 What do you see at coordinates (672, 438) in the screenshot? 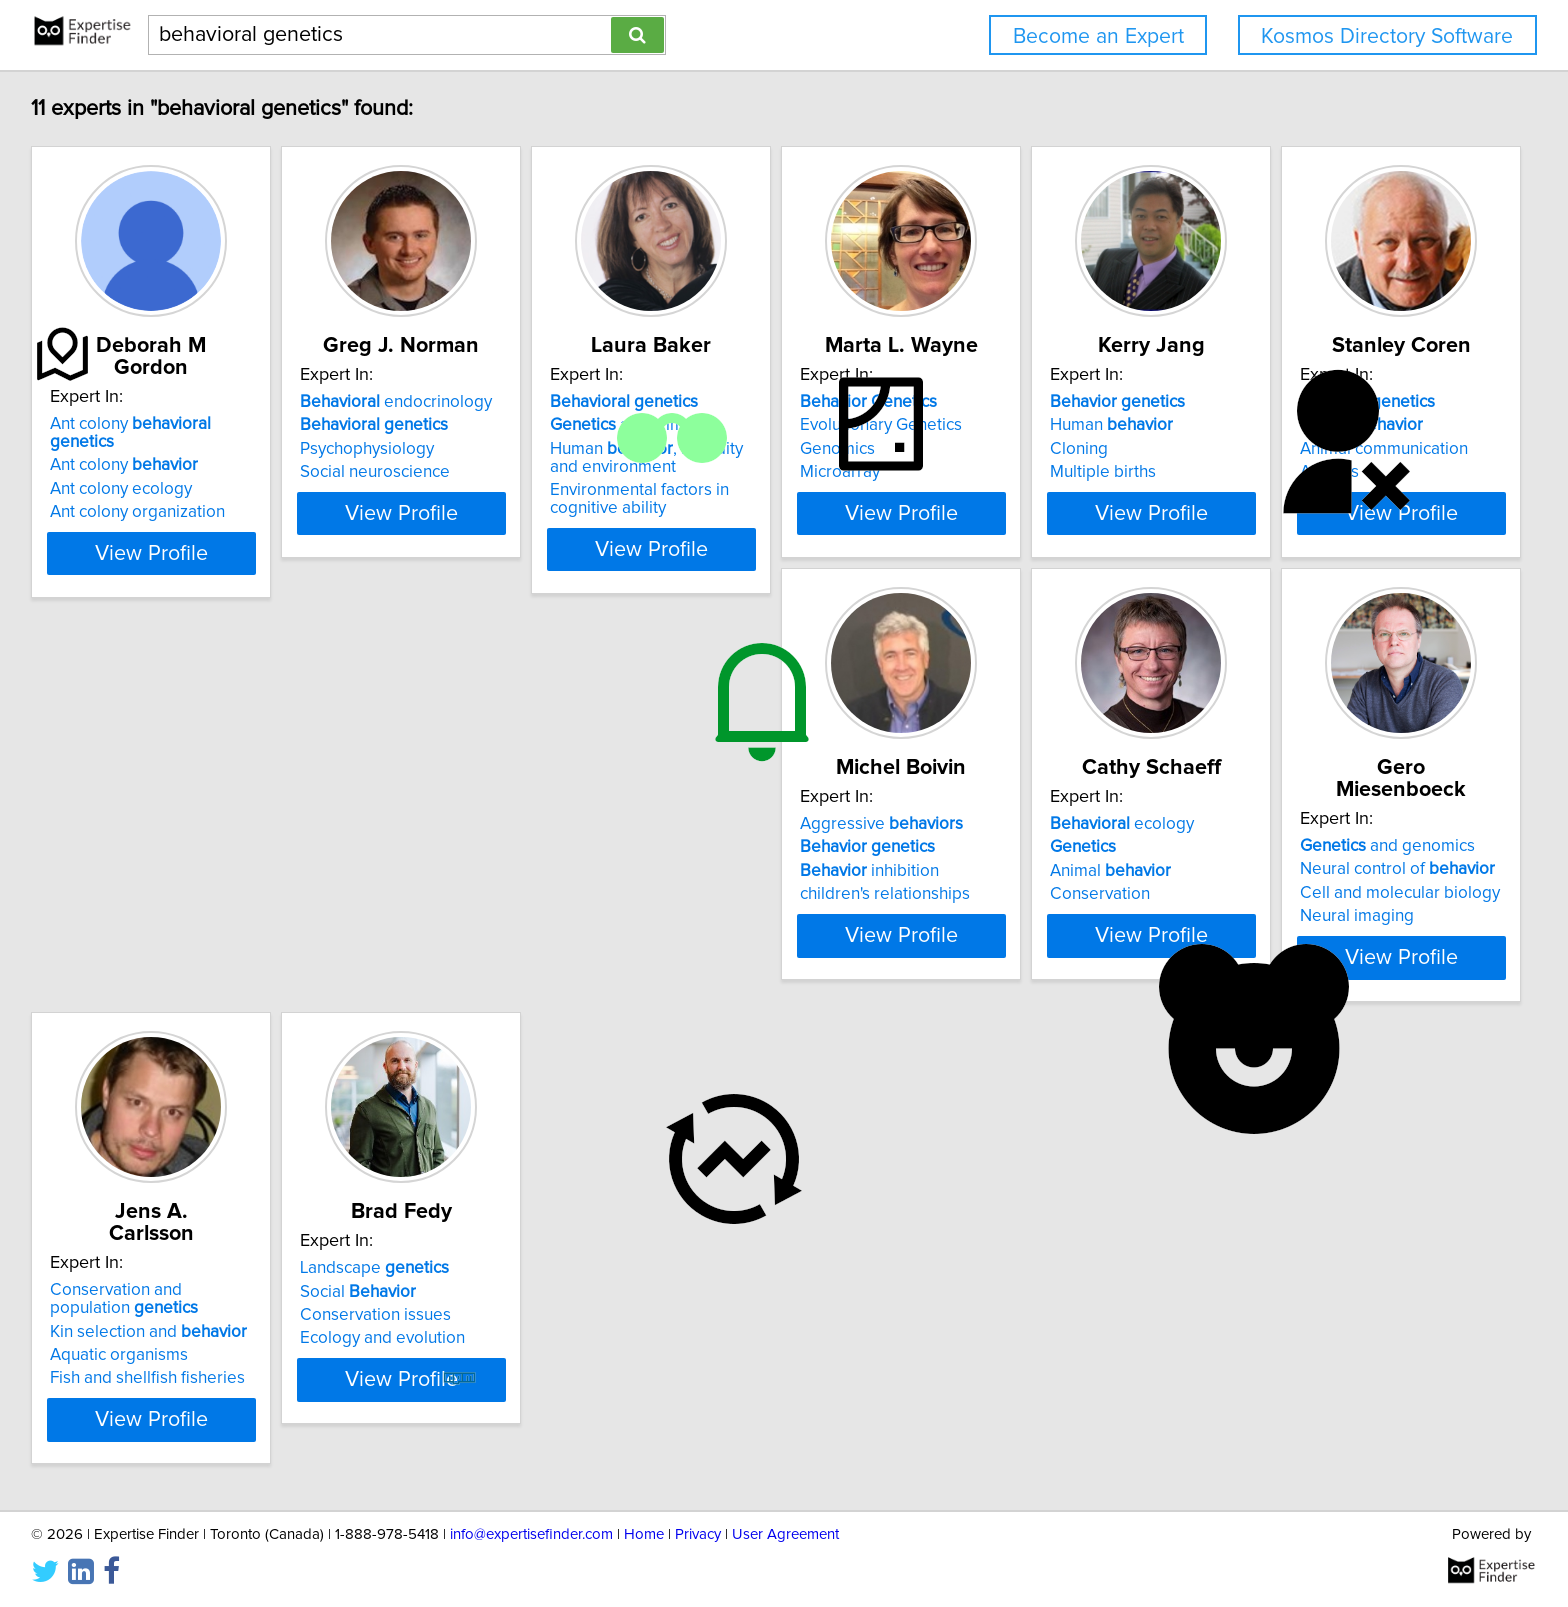
I see `enable reading mode` at bounding box center [672, 438].